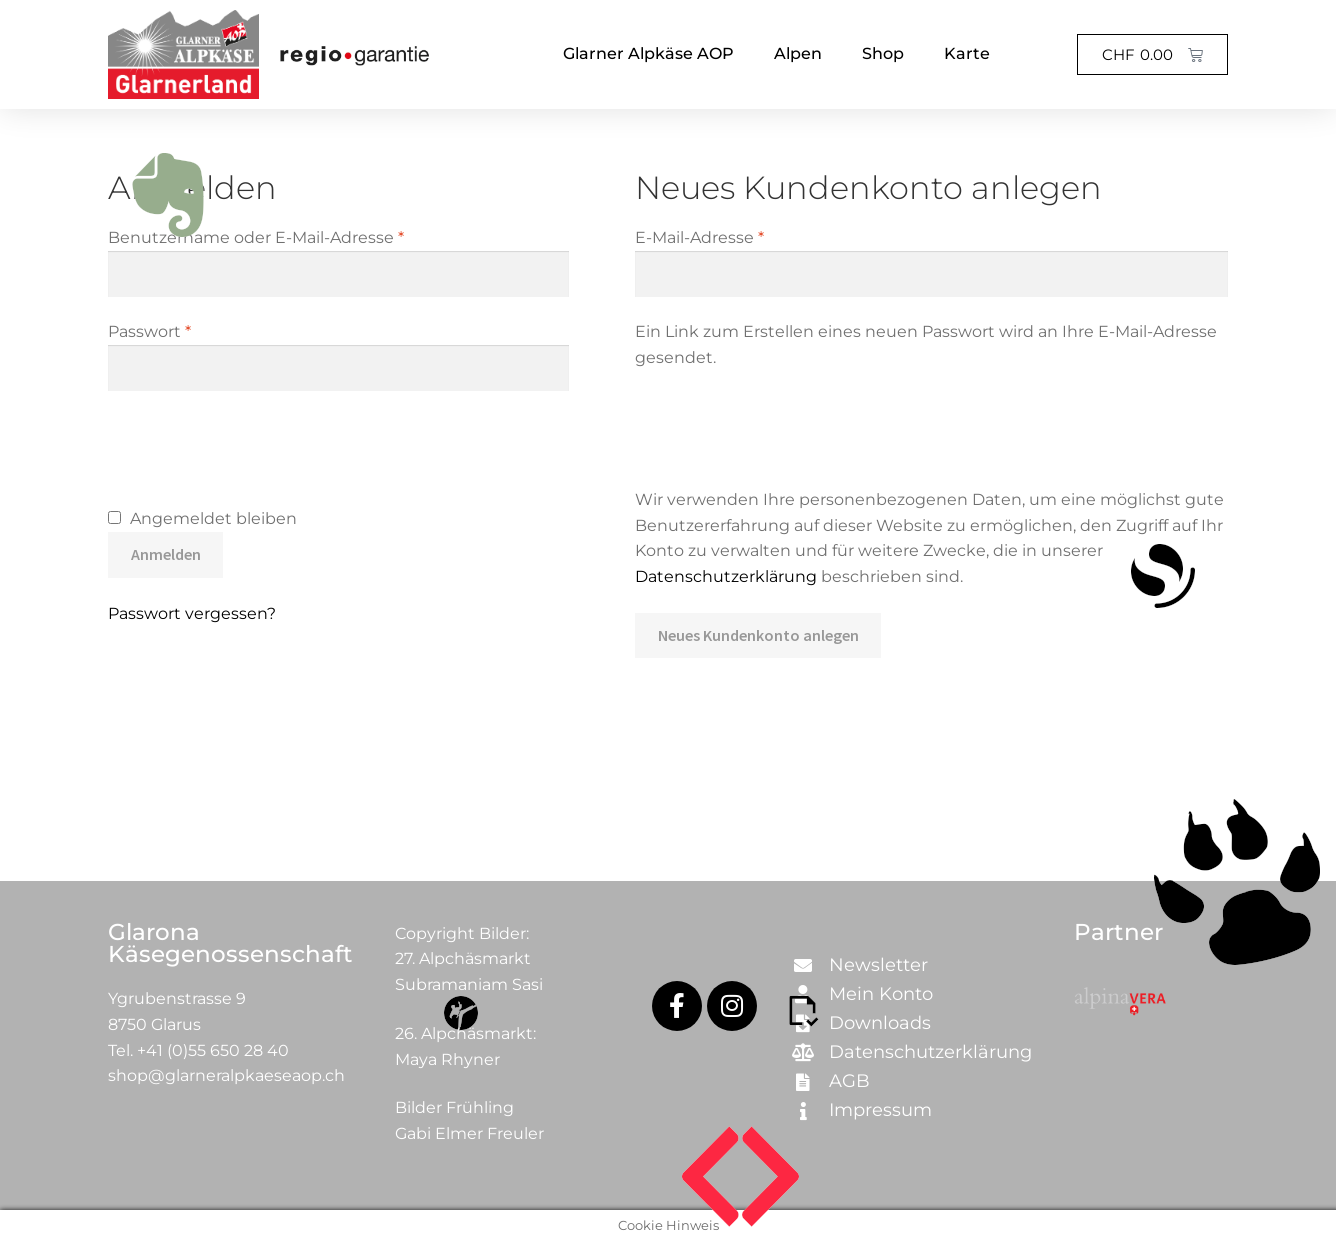  Describe the element at coordinates (740, 1176) in the screenshot. I see `open the Sam's Club app` at that location.